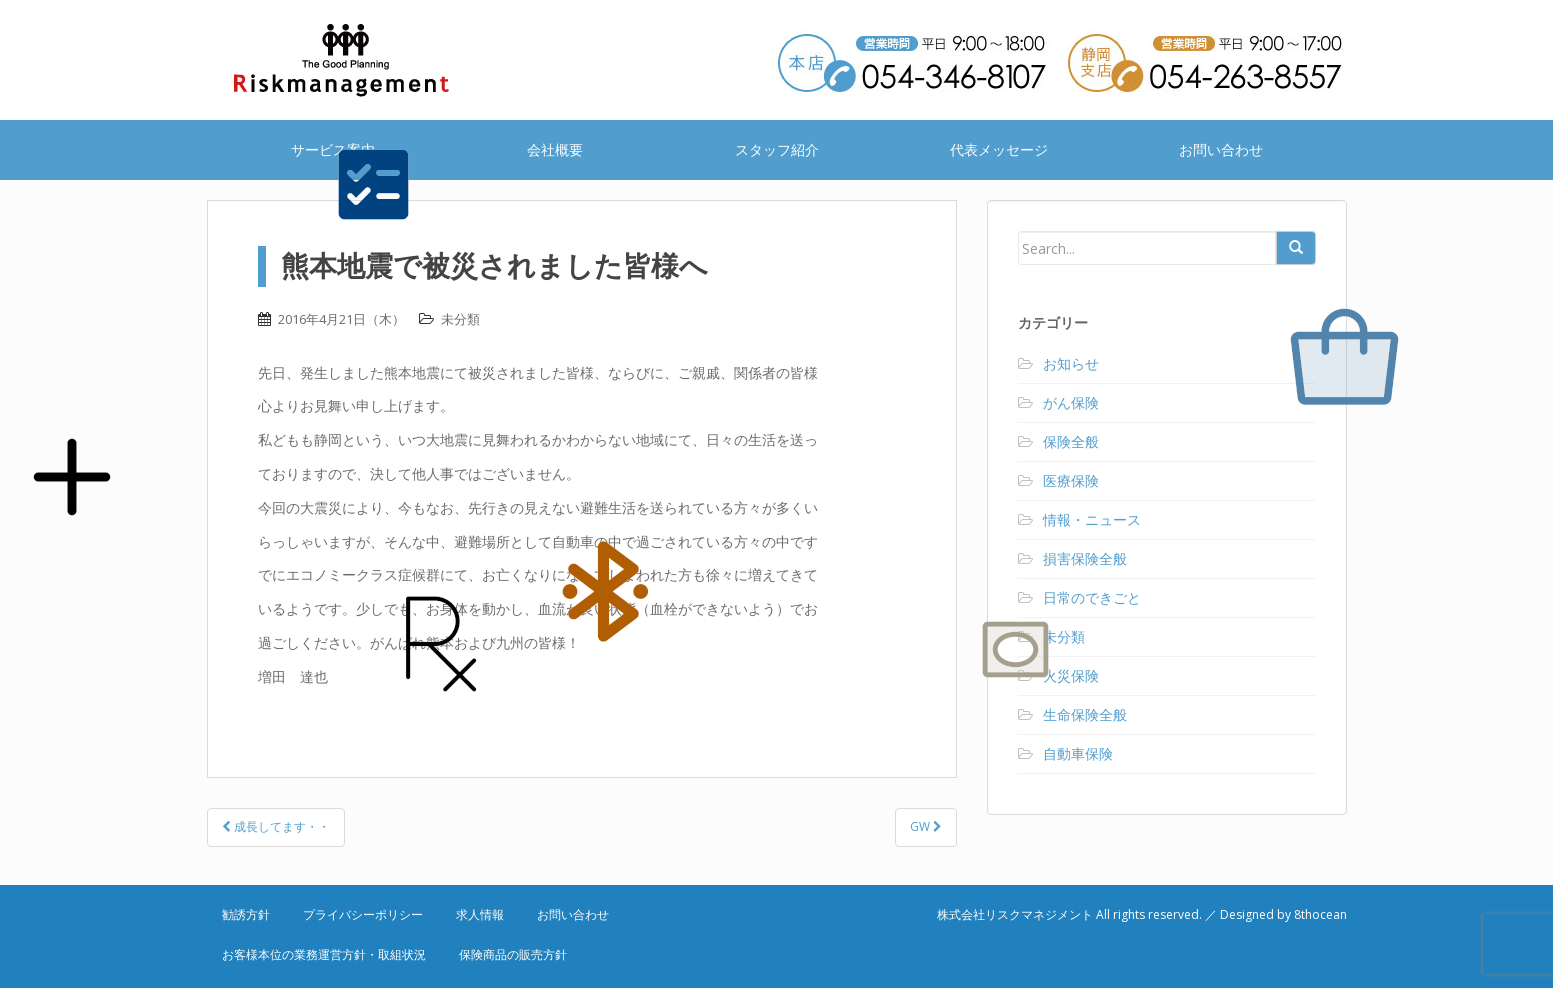 This screenshot has width=1553, height=988. I want to click on view prescription details, so click(437, 644).